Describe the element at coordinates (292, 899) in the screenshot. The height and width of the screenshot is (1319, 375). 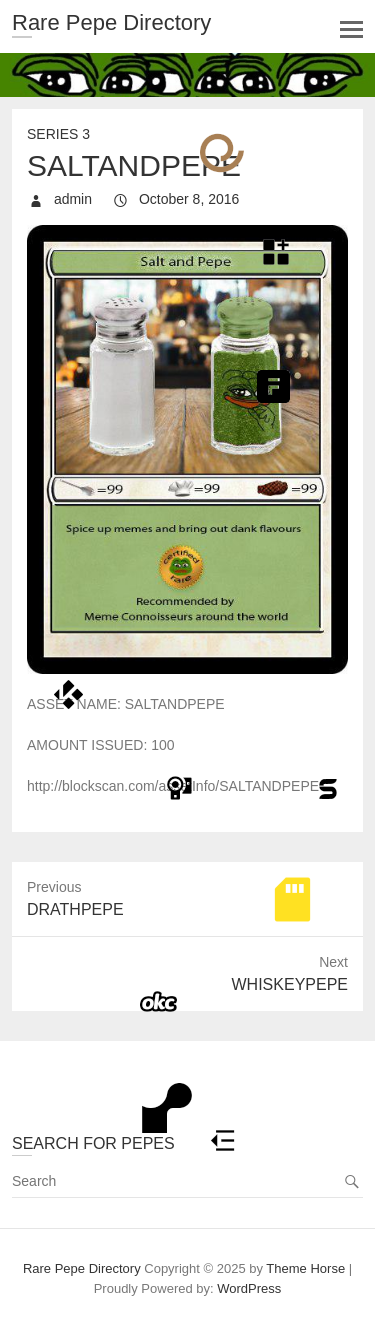
I see `access external storage` at that location.